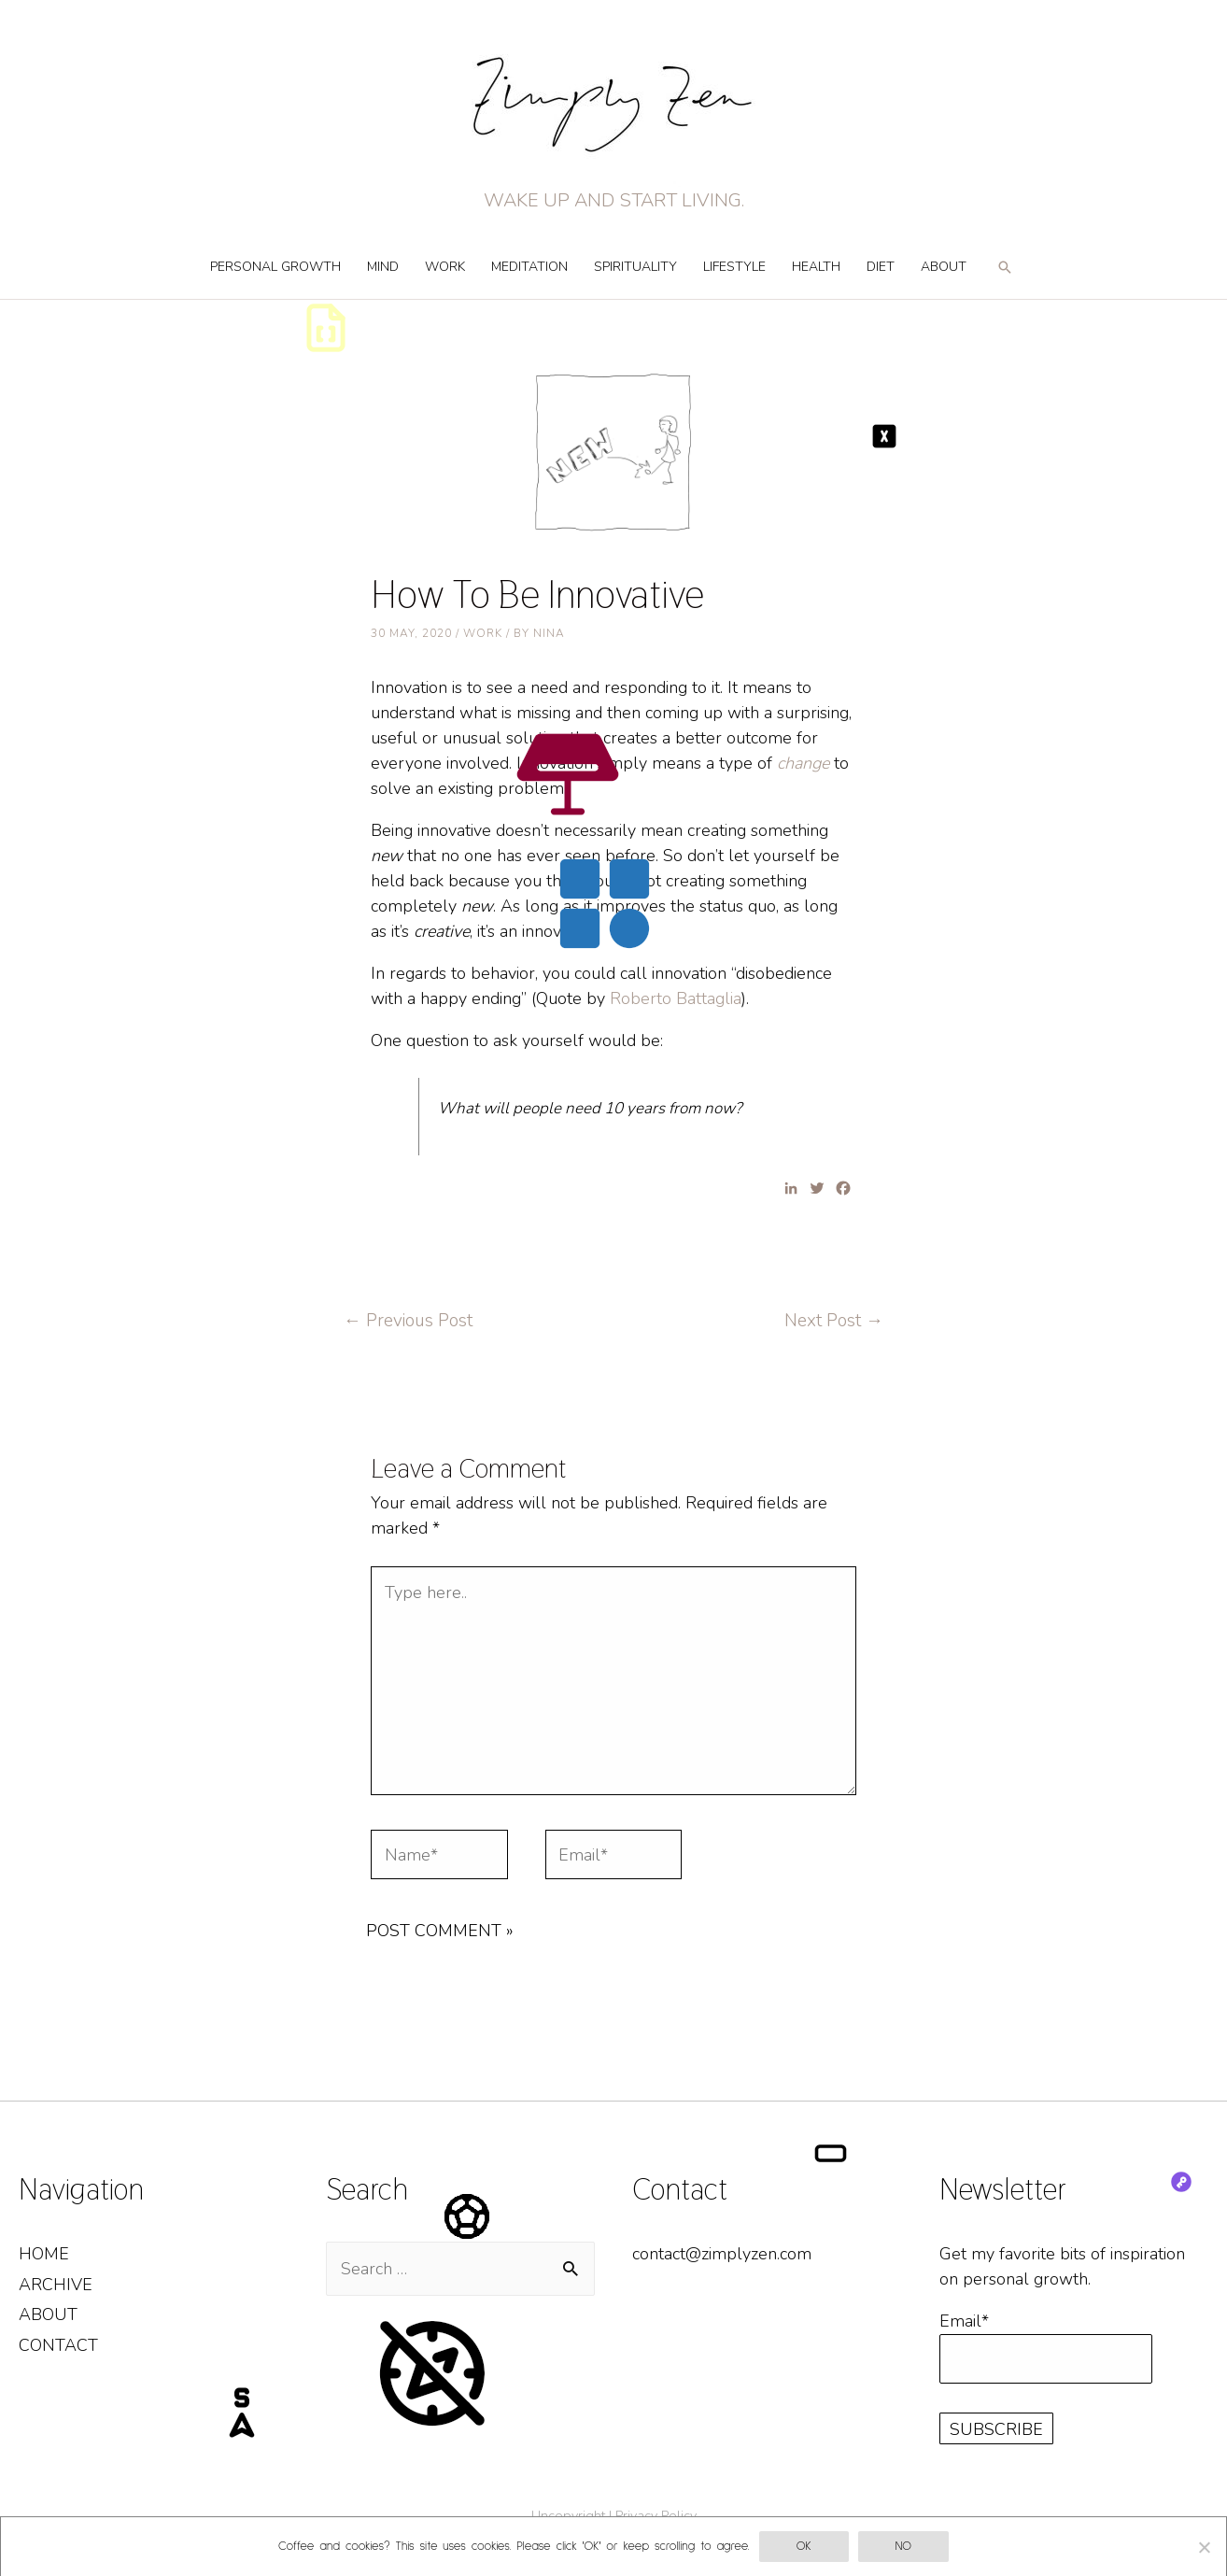  What do you see at coordinates (604, 903) in the screenshot?
I see `browse categories or sections` at bounding box center [604, 903].